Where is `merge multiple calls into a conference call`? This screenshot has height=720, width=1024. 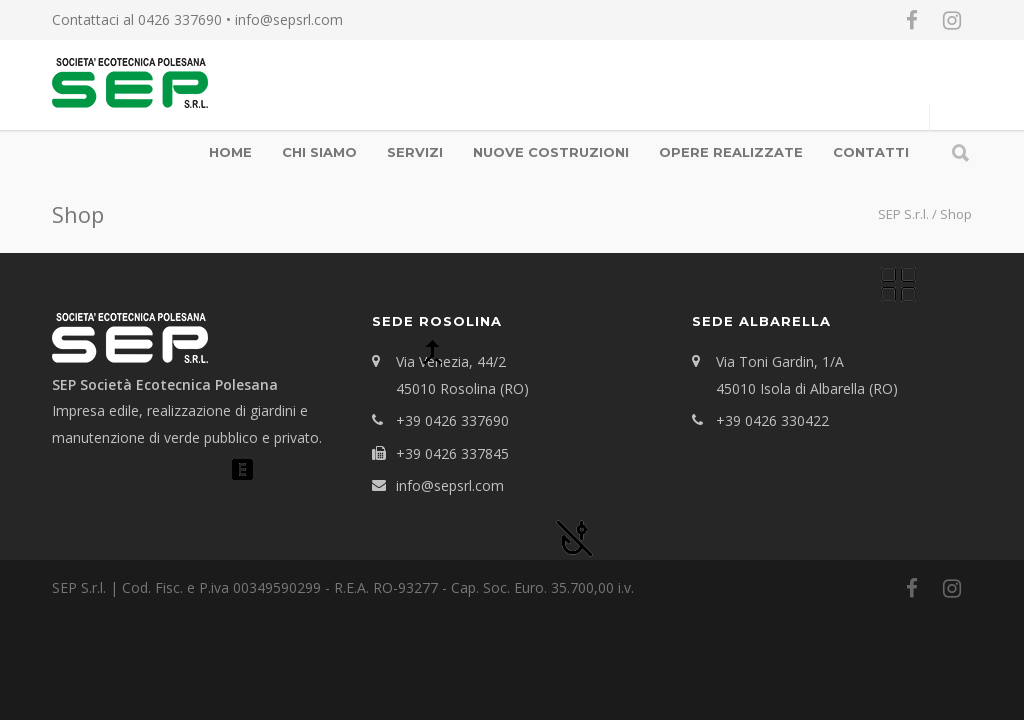 merge multiple calls into a conference call is located at coordinates (432, 352).